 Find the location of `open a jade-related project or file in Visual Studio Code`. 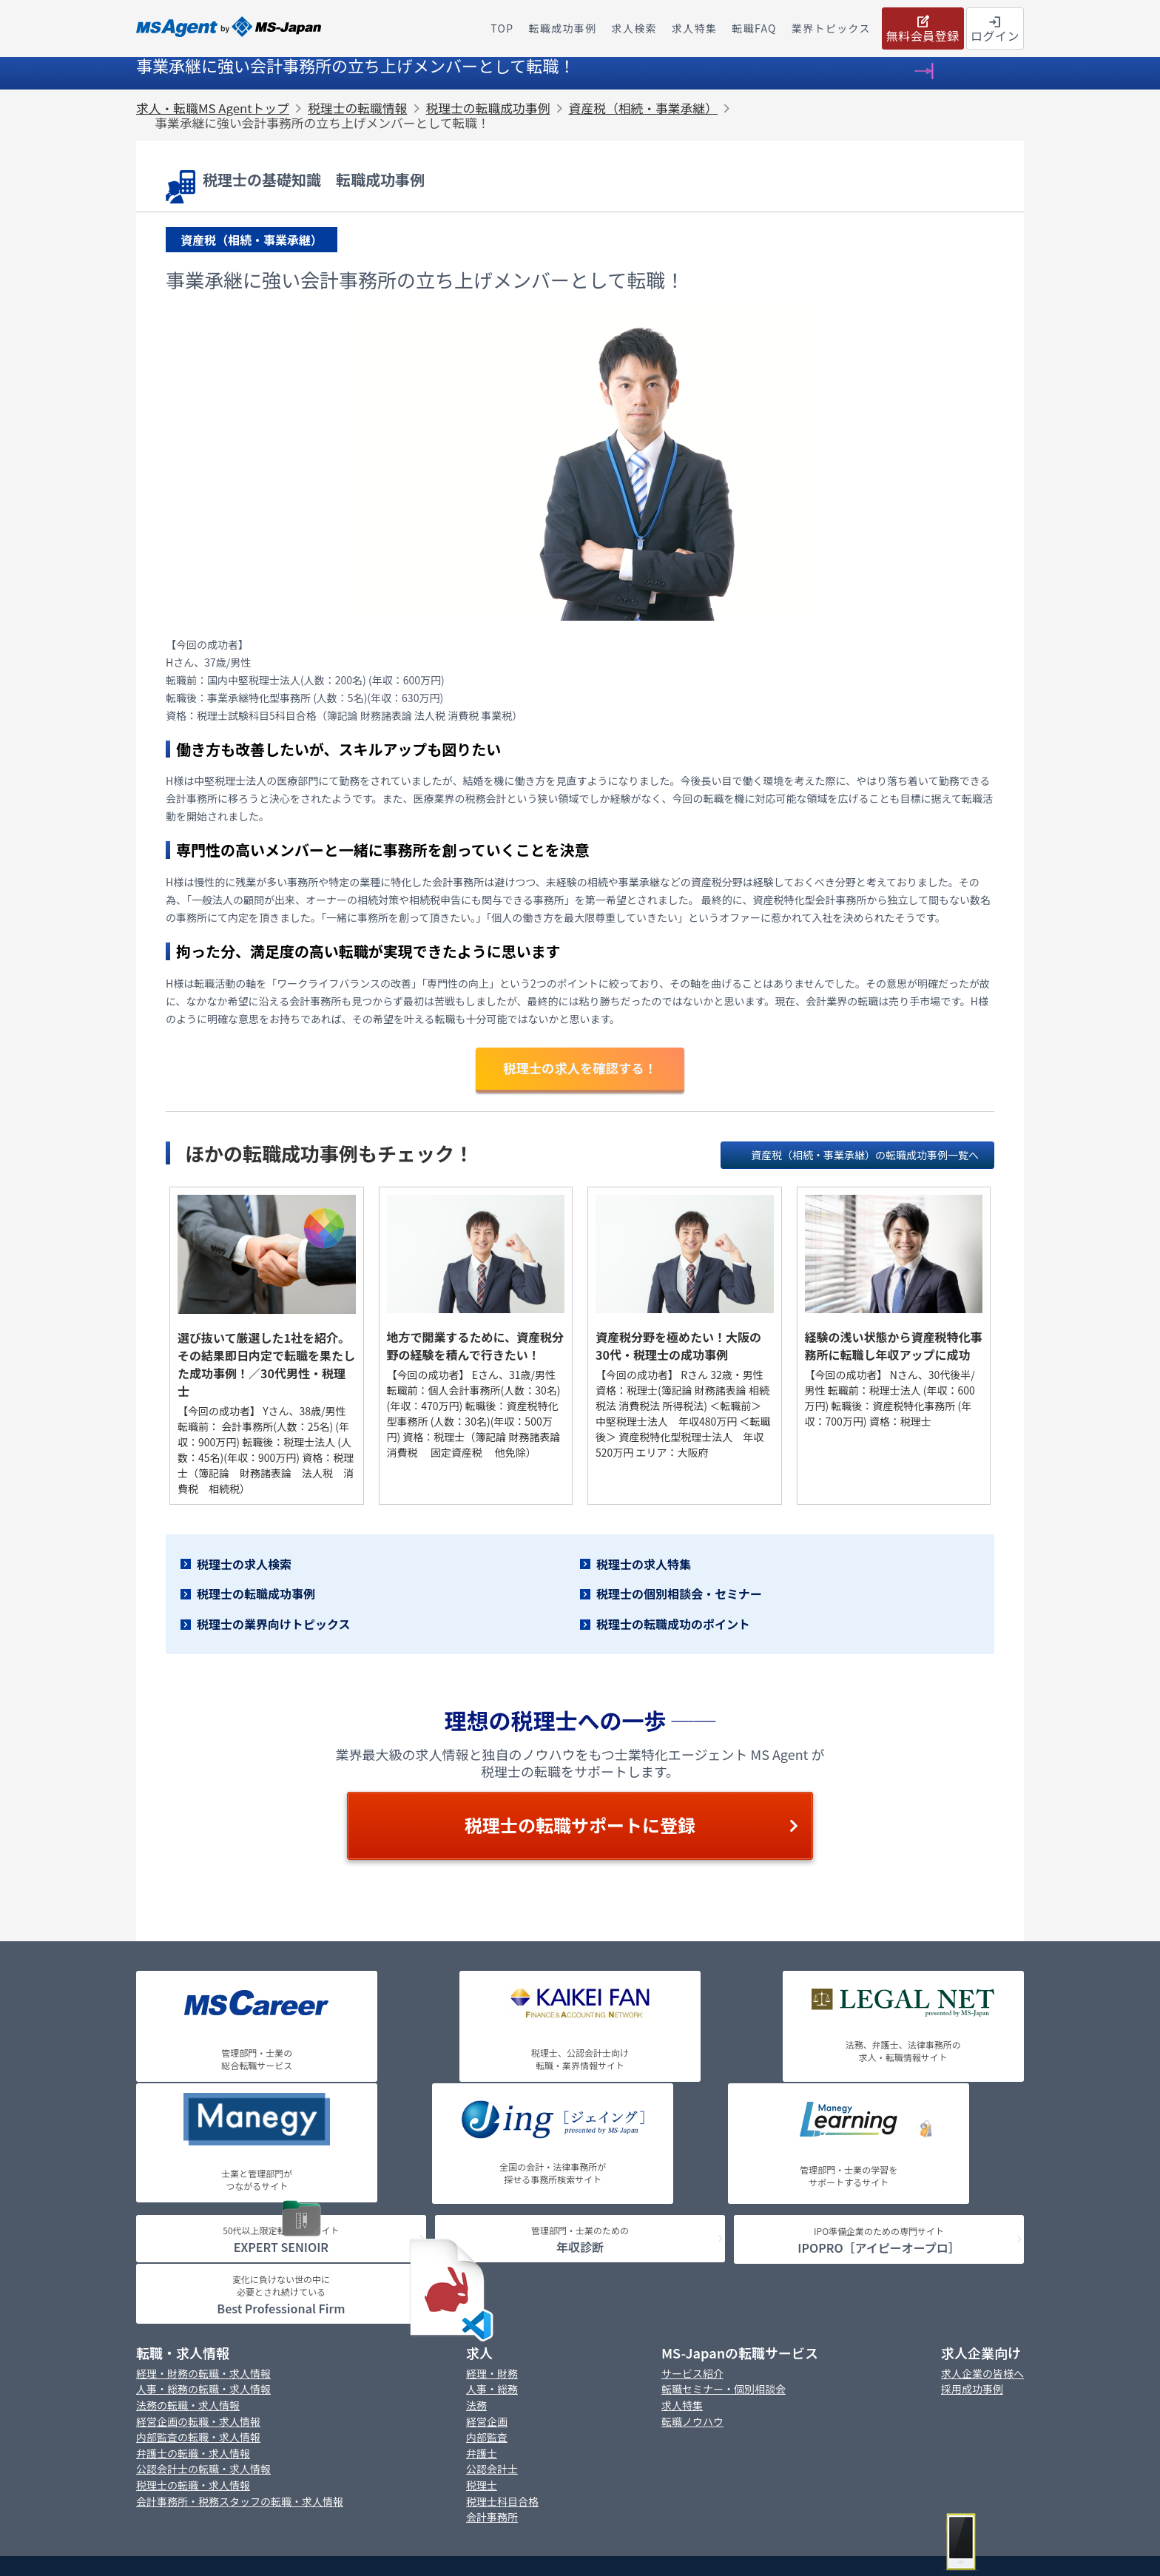

open a jade-related project or file in Visual Studio Code is located at coordinates (447, 2289).